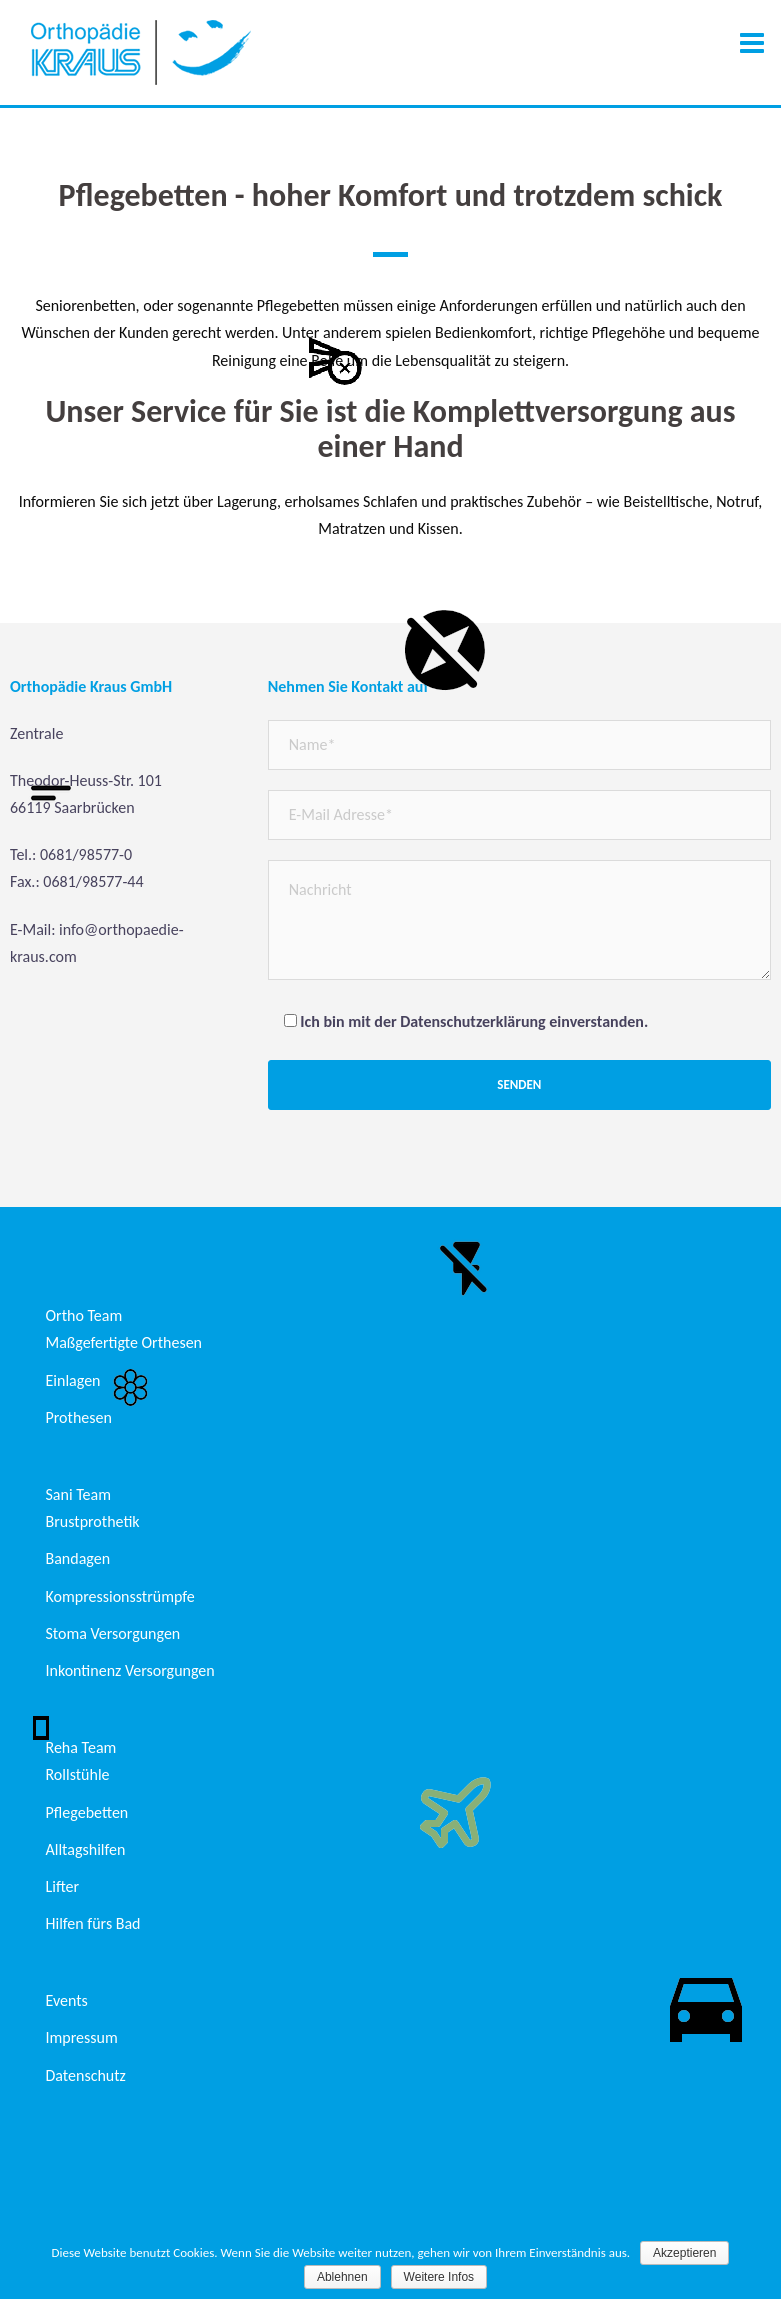 This screenshot has height=2299, width=781. I want to click on indicates a short text input field, so click(51, 793).